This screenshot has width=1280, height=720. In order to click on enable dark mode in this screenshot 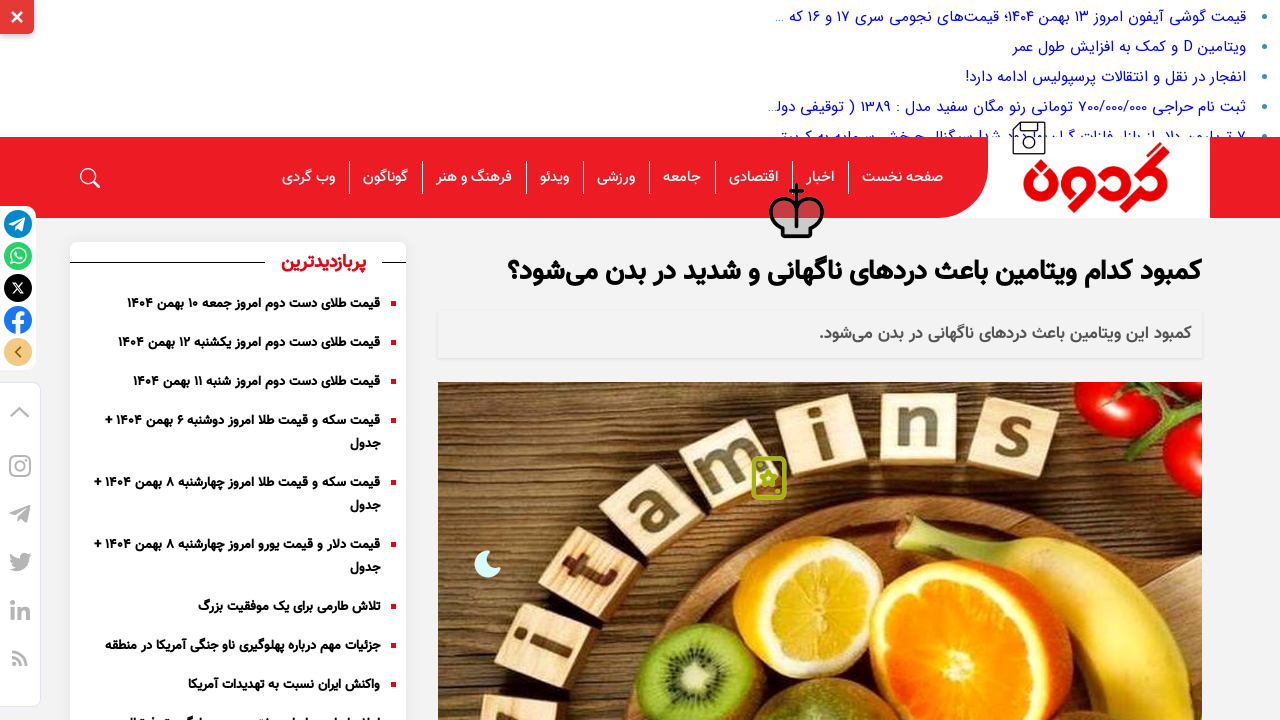, I will do `click(488, 564)`.